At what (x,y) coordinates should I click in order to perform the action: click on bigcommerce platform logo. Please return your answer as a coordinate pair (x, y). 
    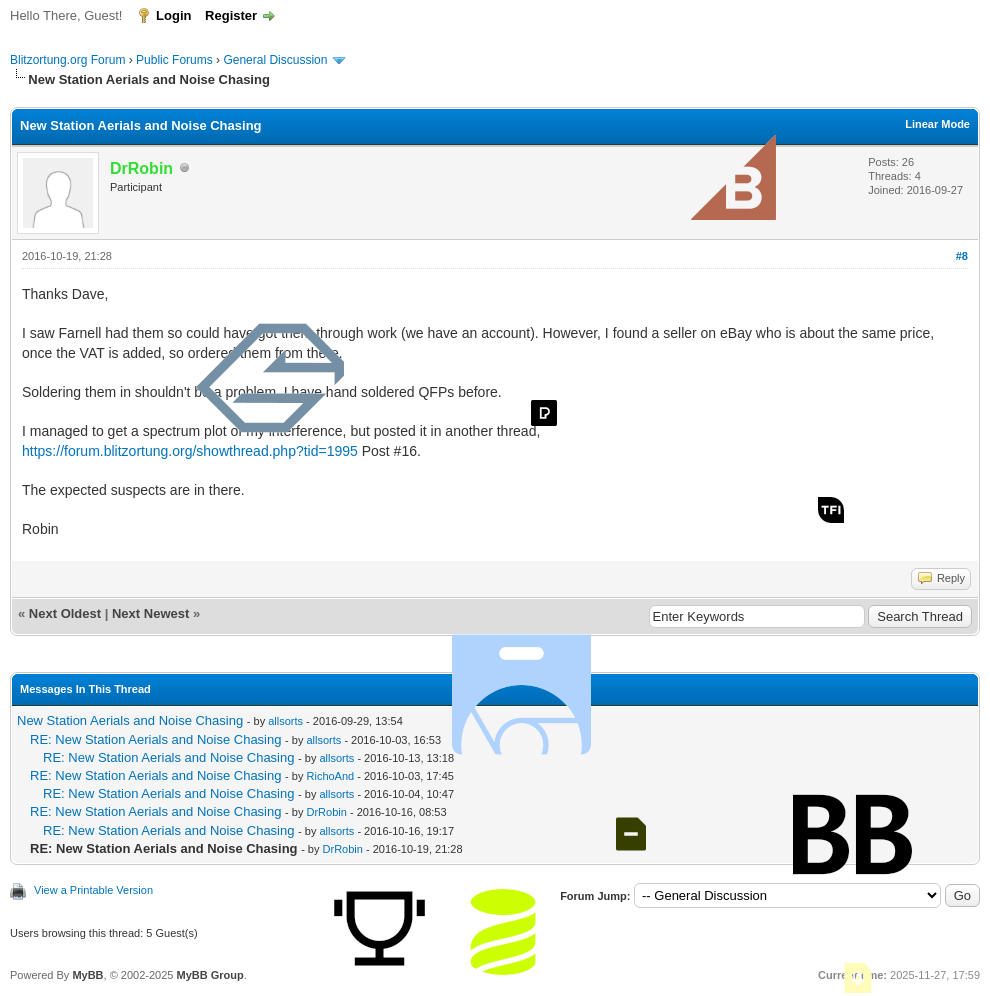
    Looking at the image, I should click on (733, 177).